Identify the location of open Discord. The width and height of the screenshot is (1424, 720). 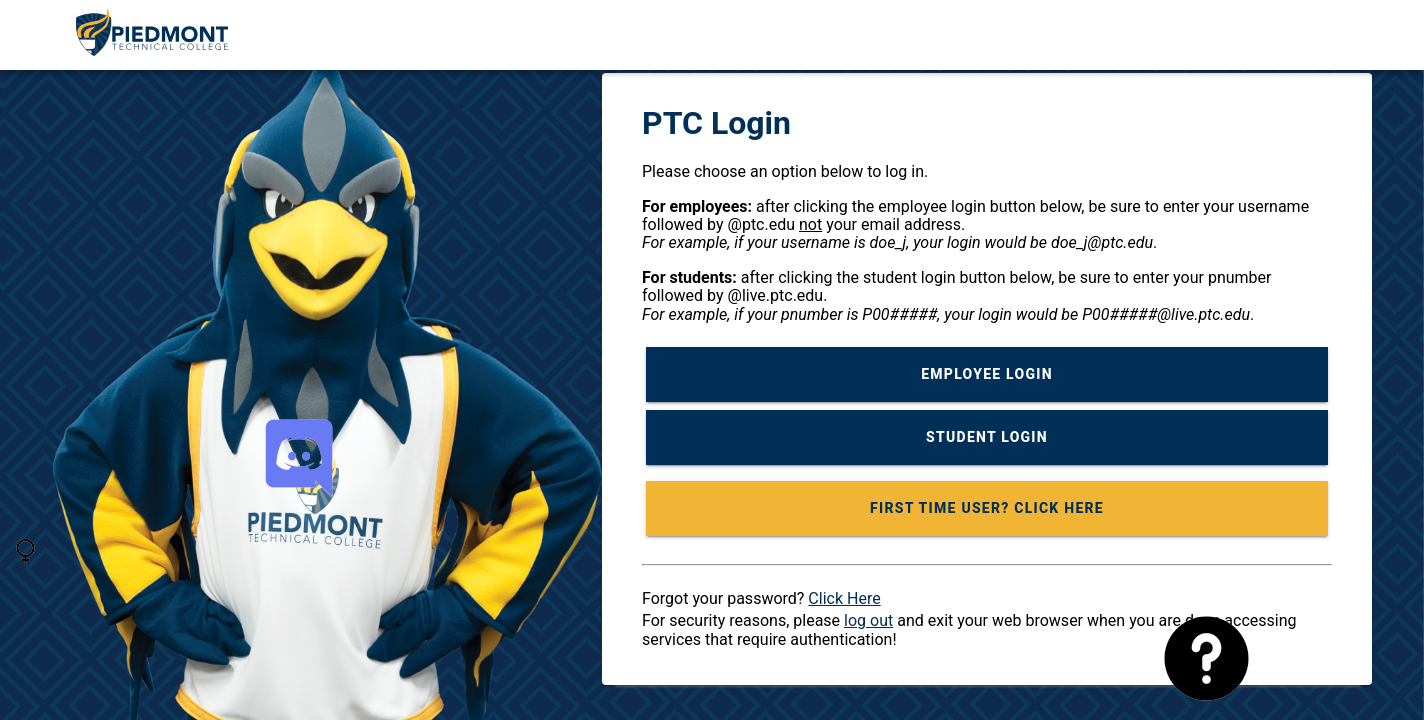
(299, 458).